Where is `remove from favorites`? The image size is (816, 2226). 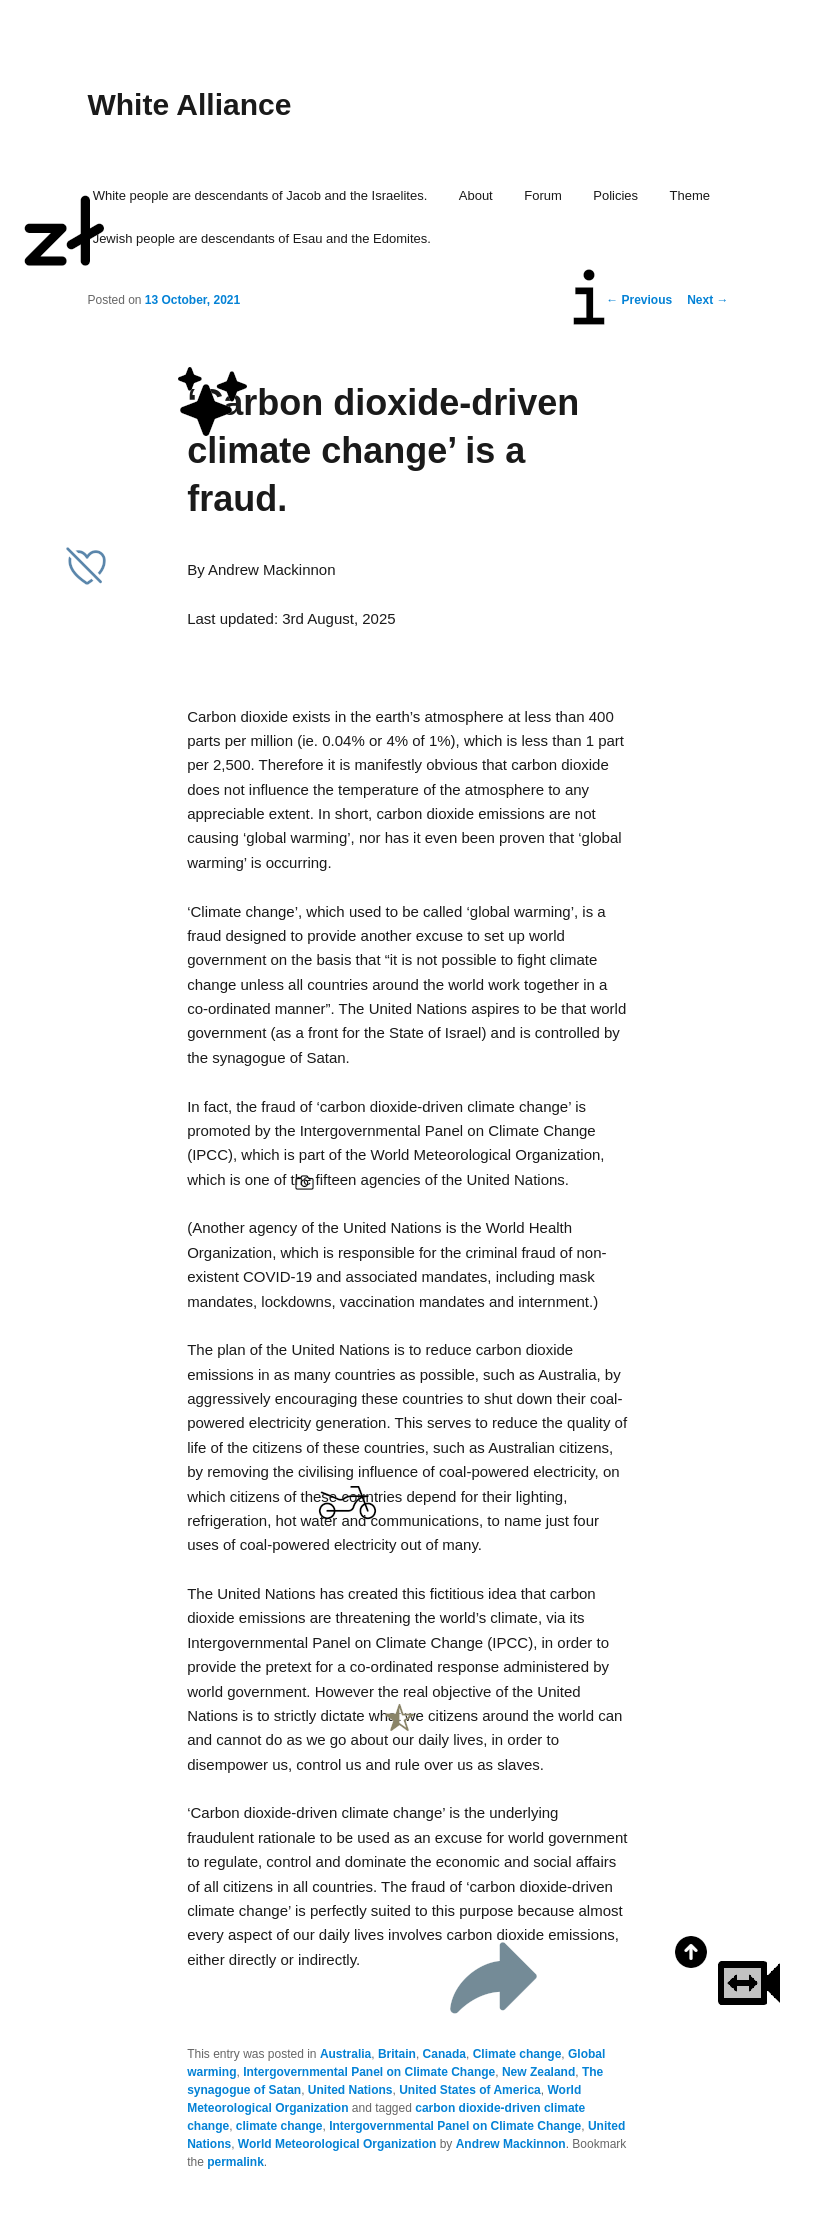 remove from favorites is located at coordinates (86, 566).